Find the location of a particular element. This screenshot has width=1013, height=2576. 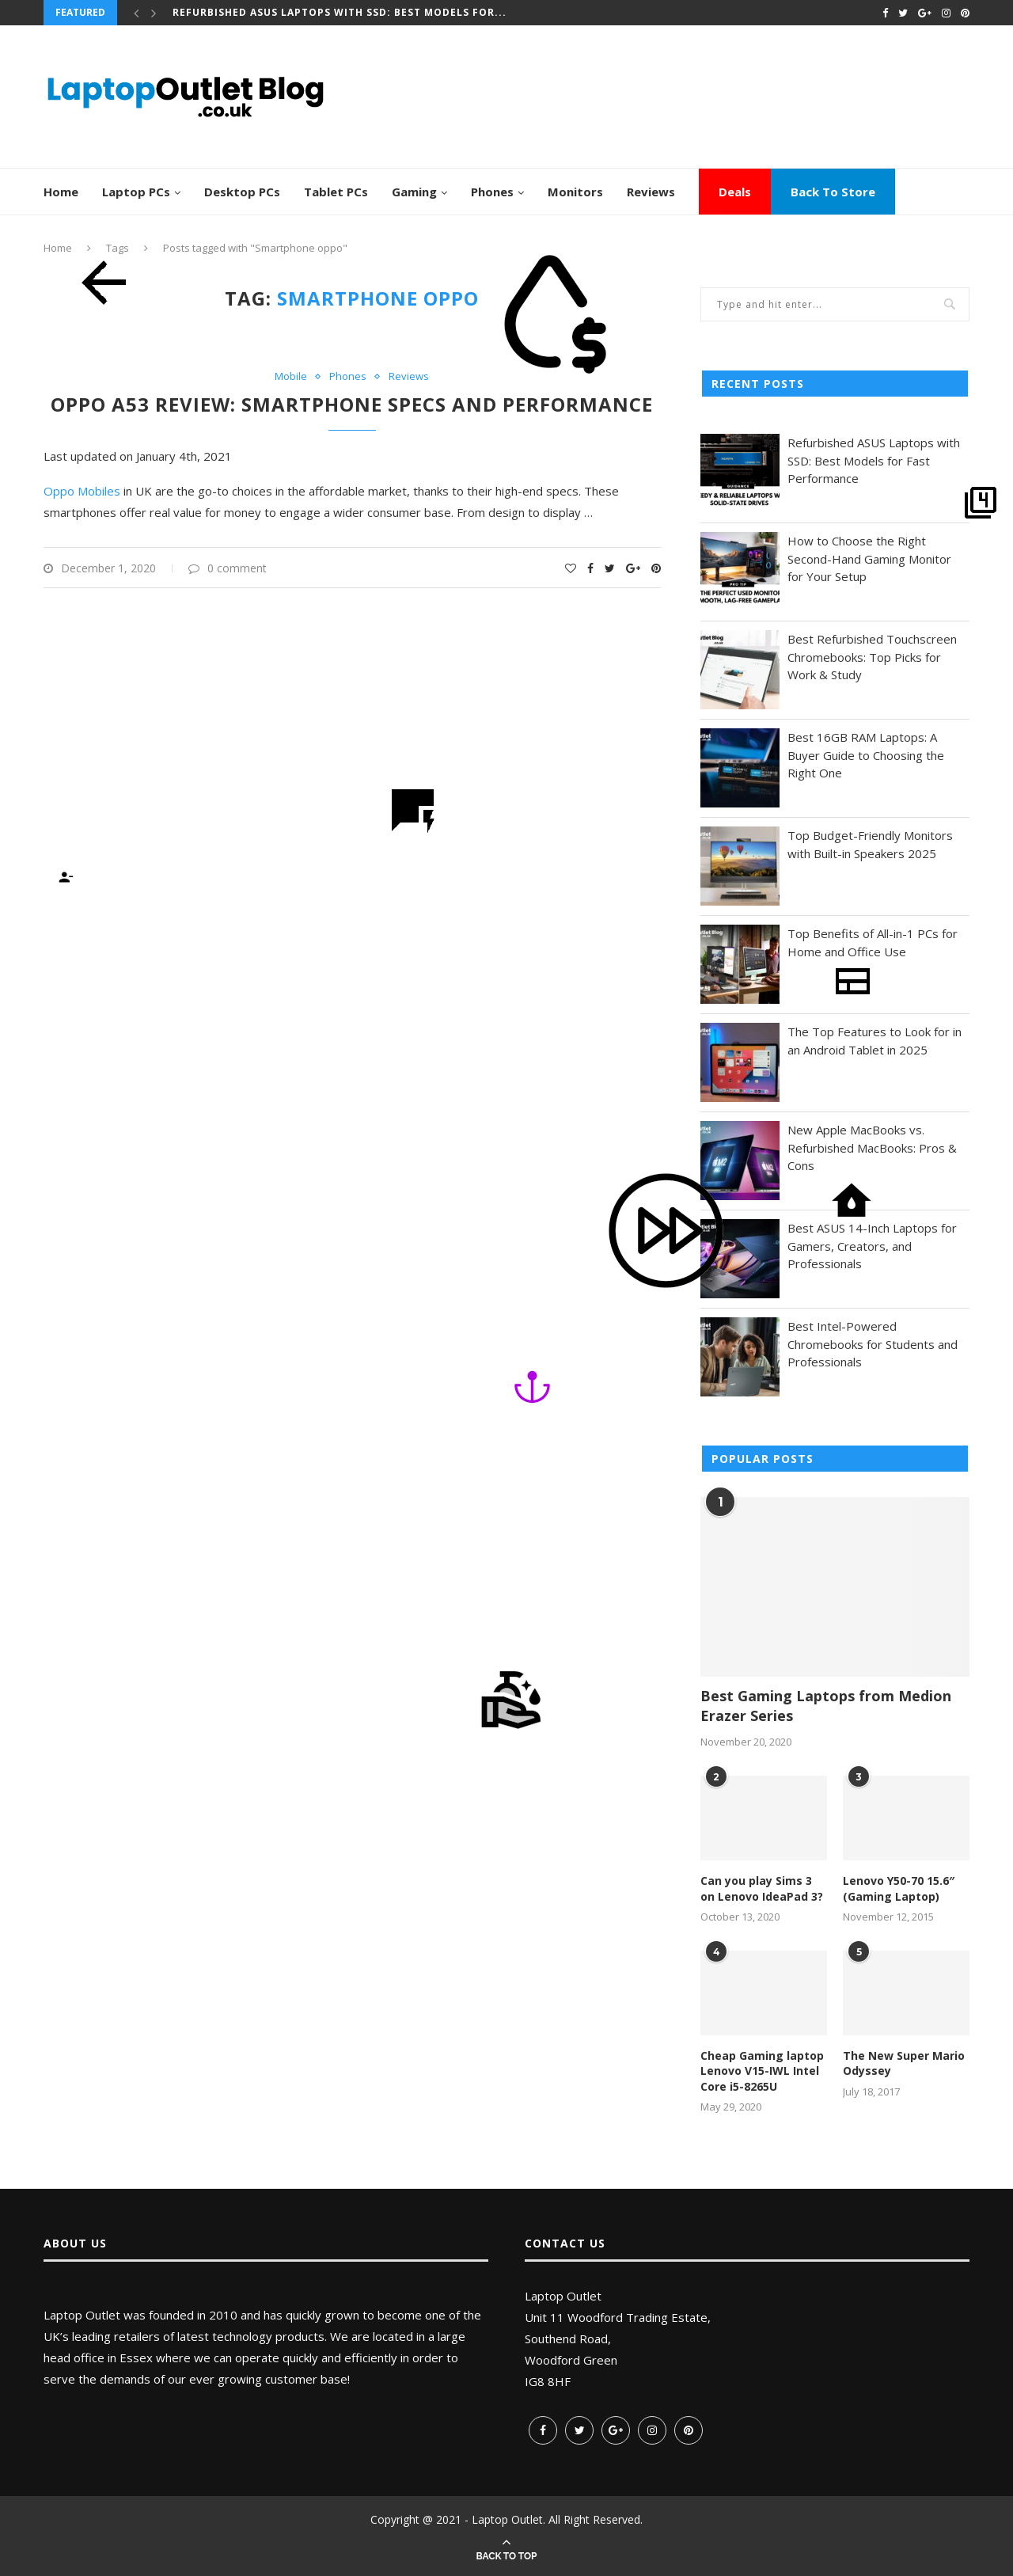

view water bill or usage costs is located at coordinates (549, 311).